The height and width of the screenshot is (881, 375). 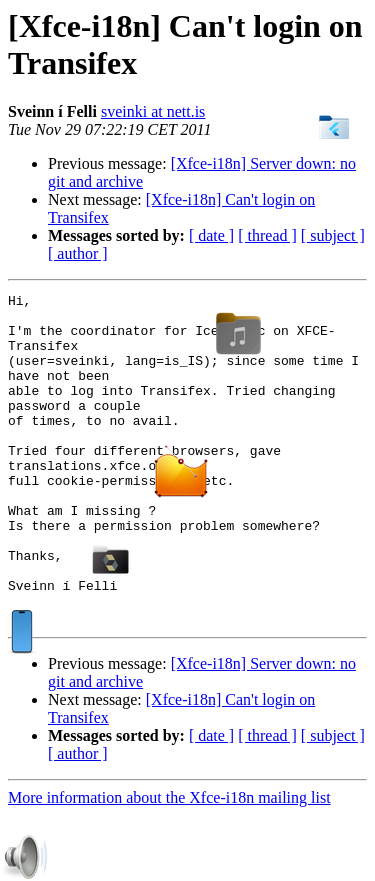 I want to click on indicates medium volume level, so click(x=27, y=857).